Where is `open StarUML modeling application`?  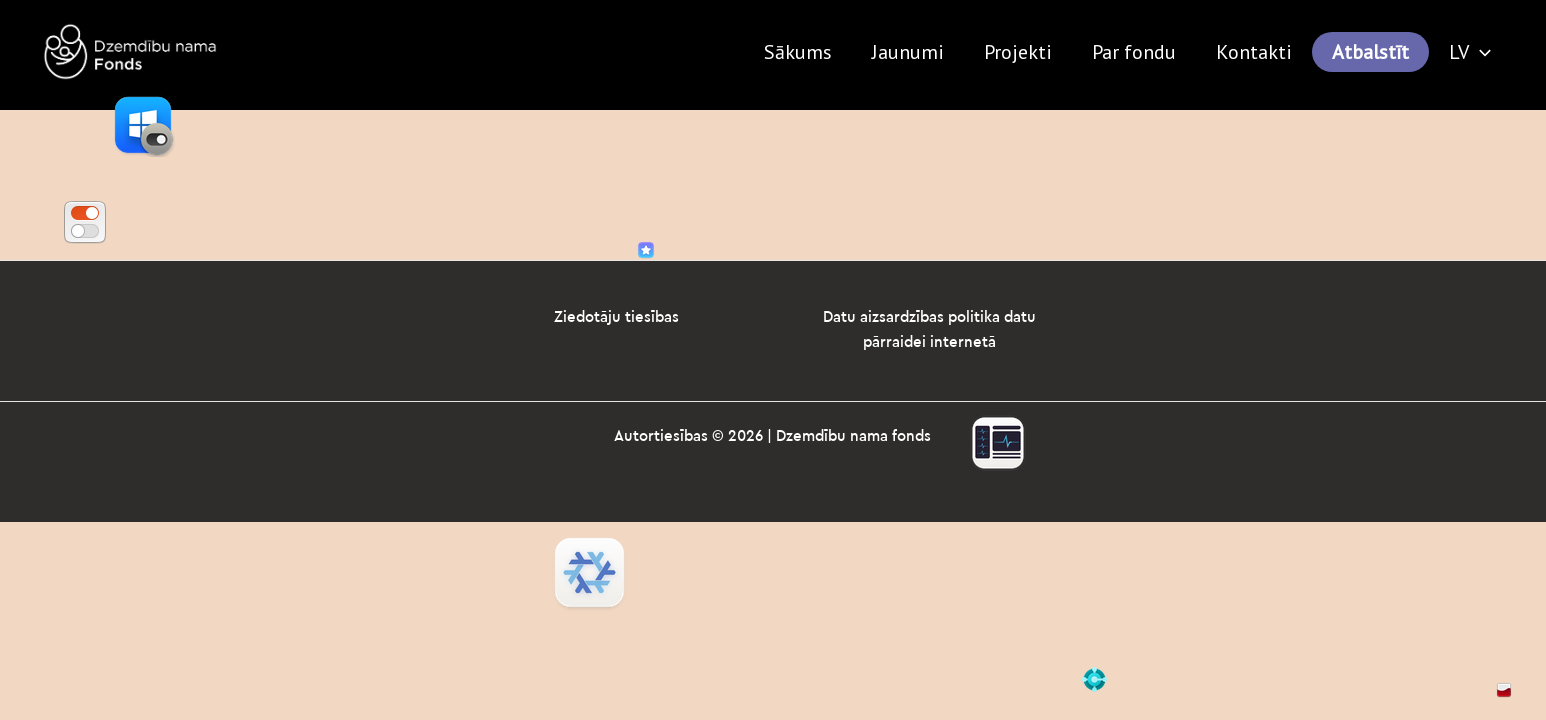 open StarUML modeling application is located at coordinates (646, 250).